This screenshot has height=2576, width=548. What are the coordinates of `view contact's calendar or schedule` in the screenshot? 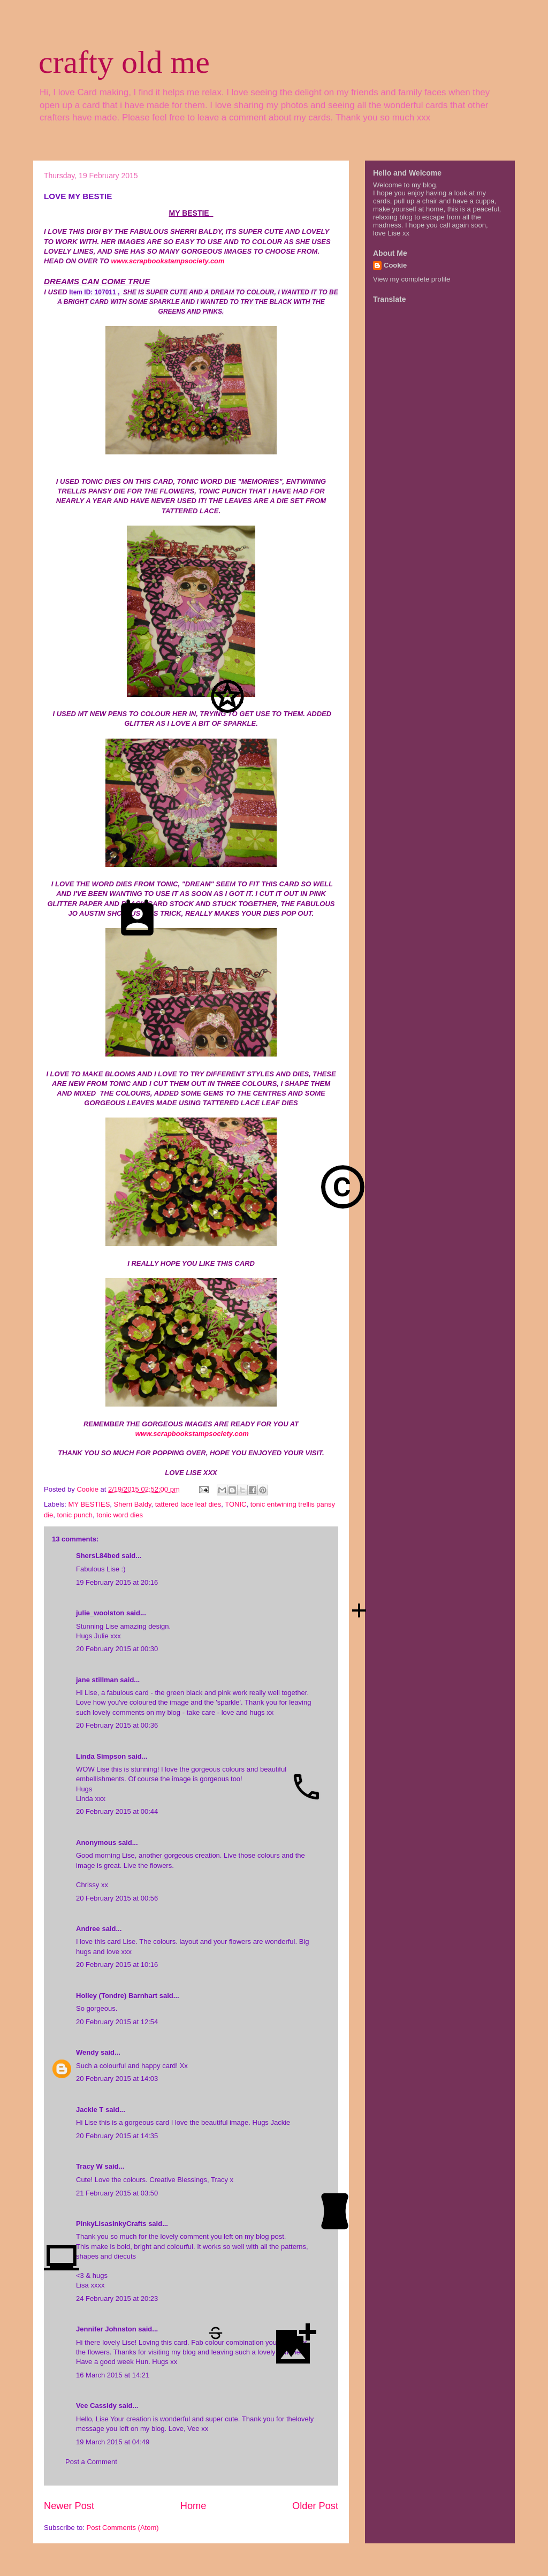 It's located at (137, 919).